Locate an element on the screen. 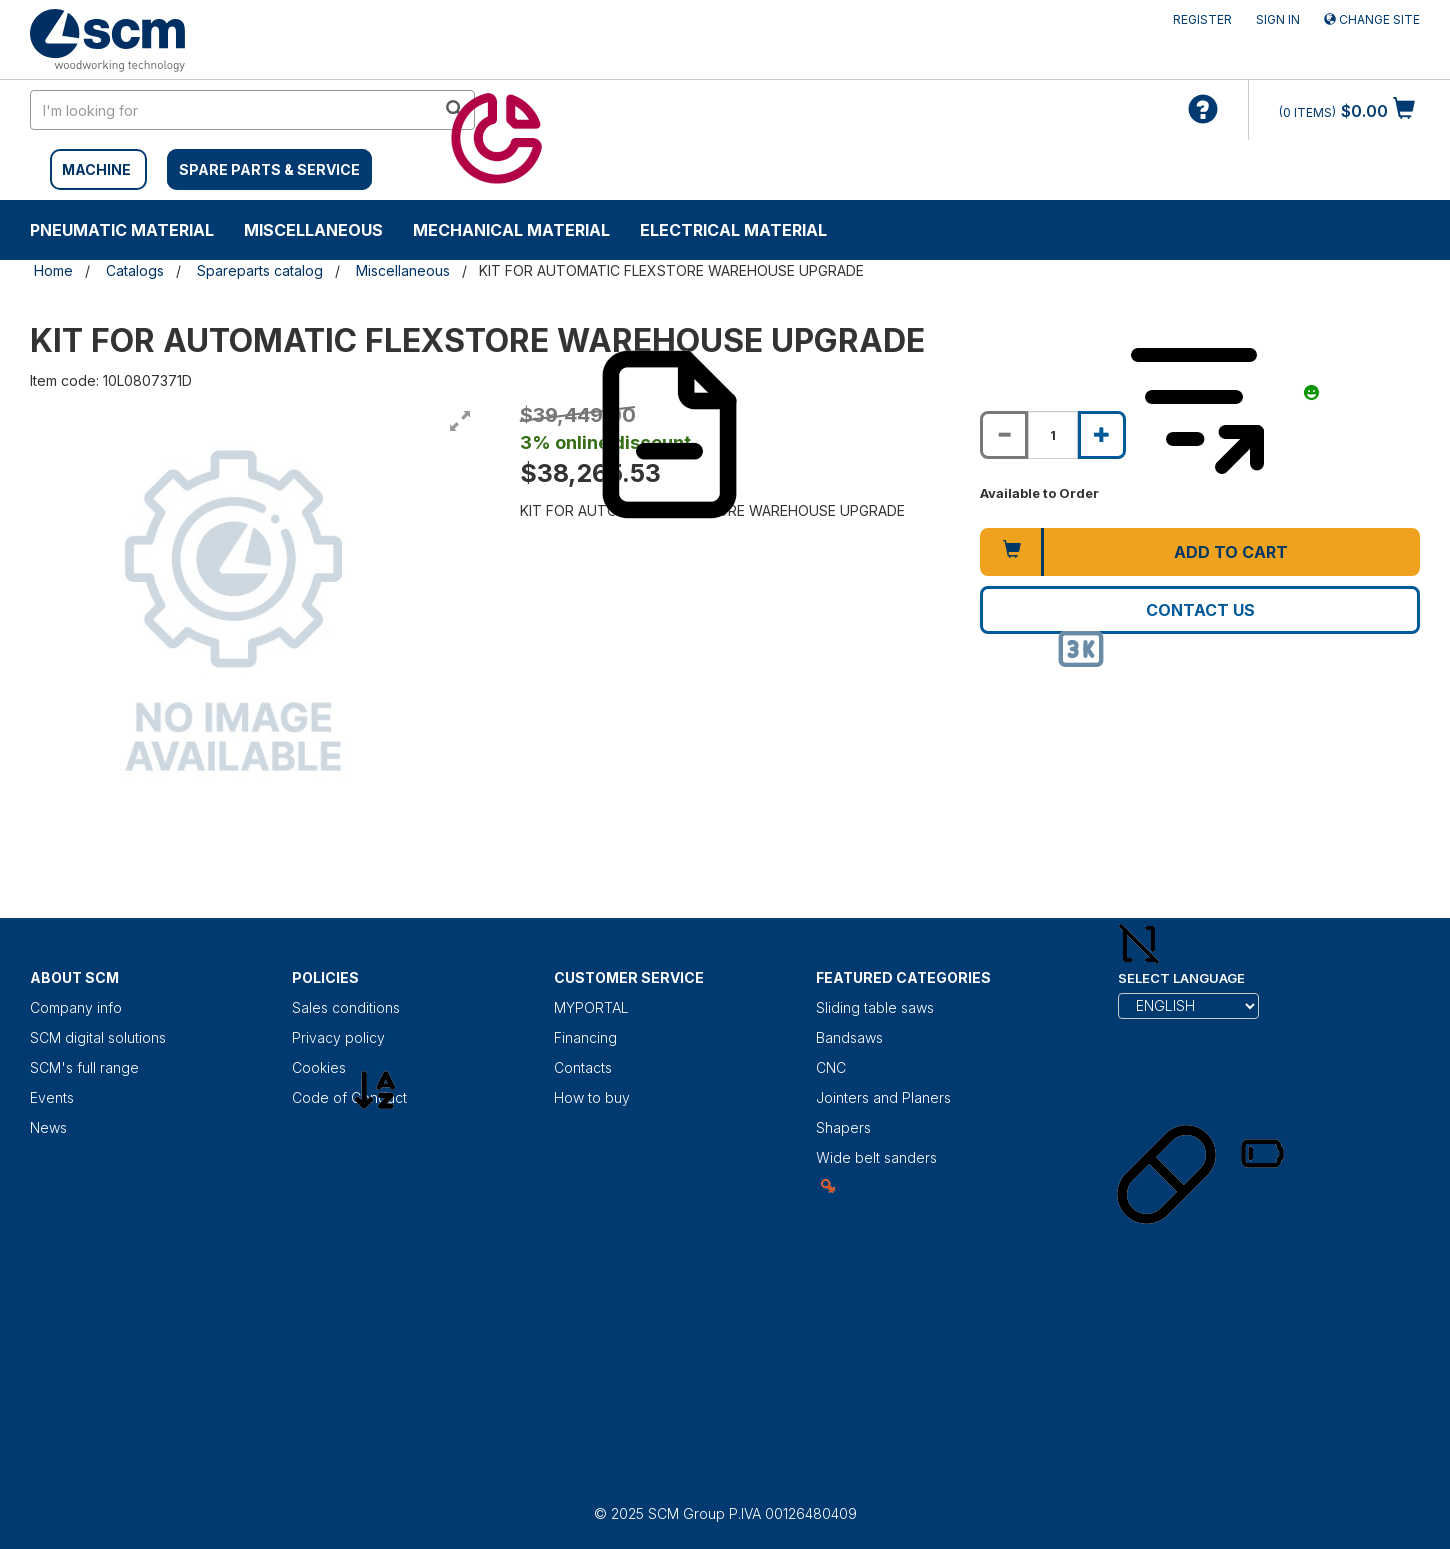  disable code block or syntax formatting is located at coordinates (1139, 944).